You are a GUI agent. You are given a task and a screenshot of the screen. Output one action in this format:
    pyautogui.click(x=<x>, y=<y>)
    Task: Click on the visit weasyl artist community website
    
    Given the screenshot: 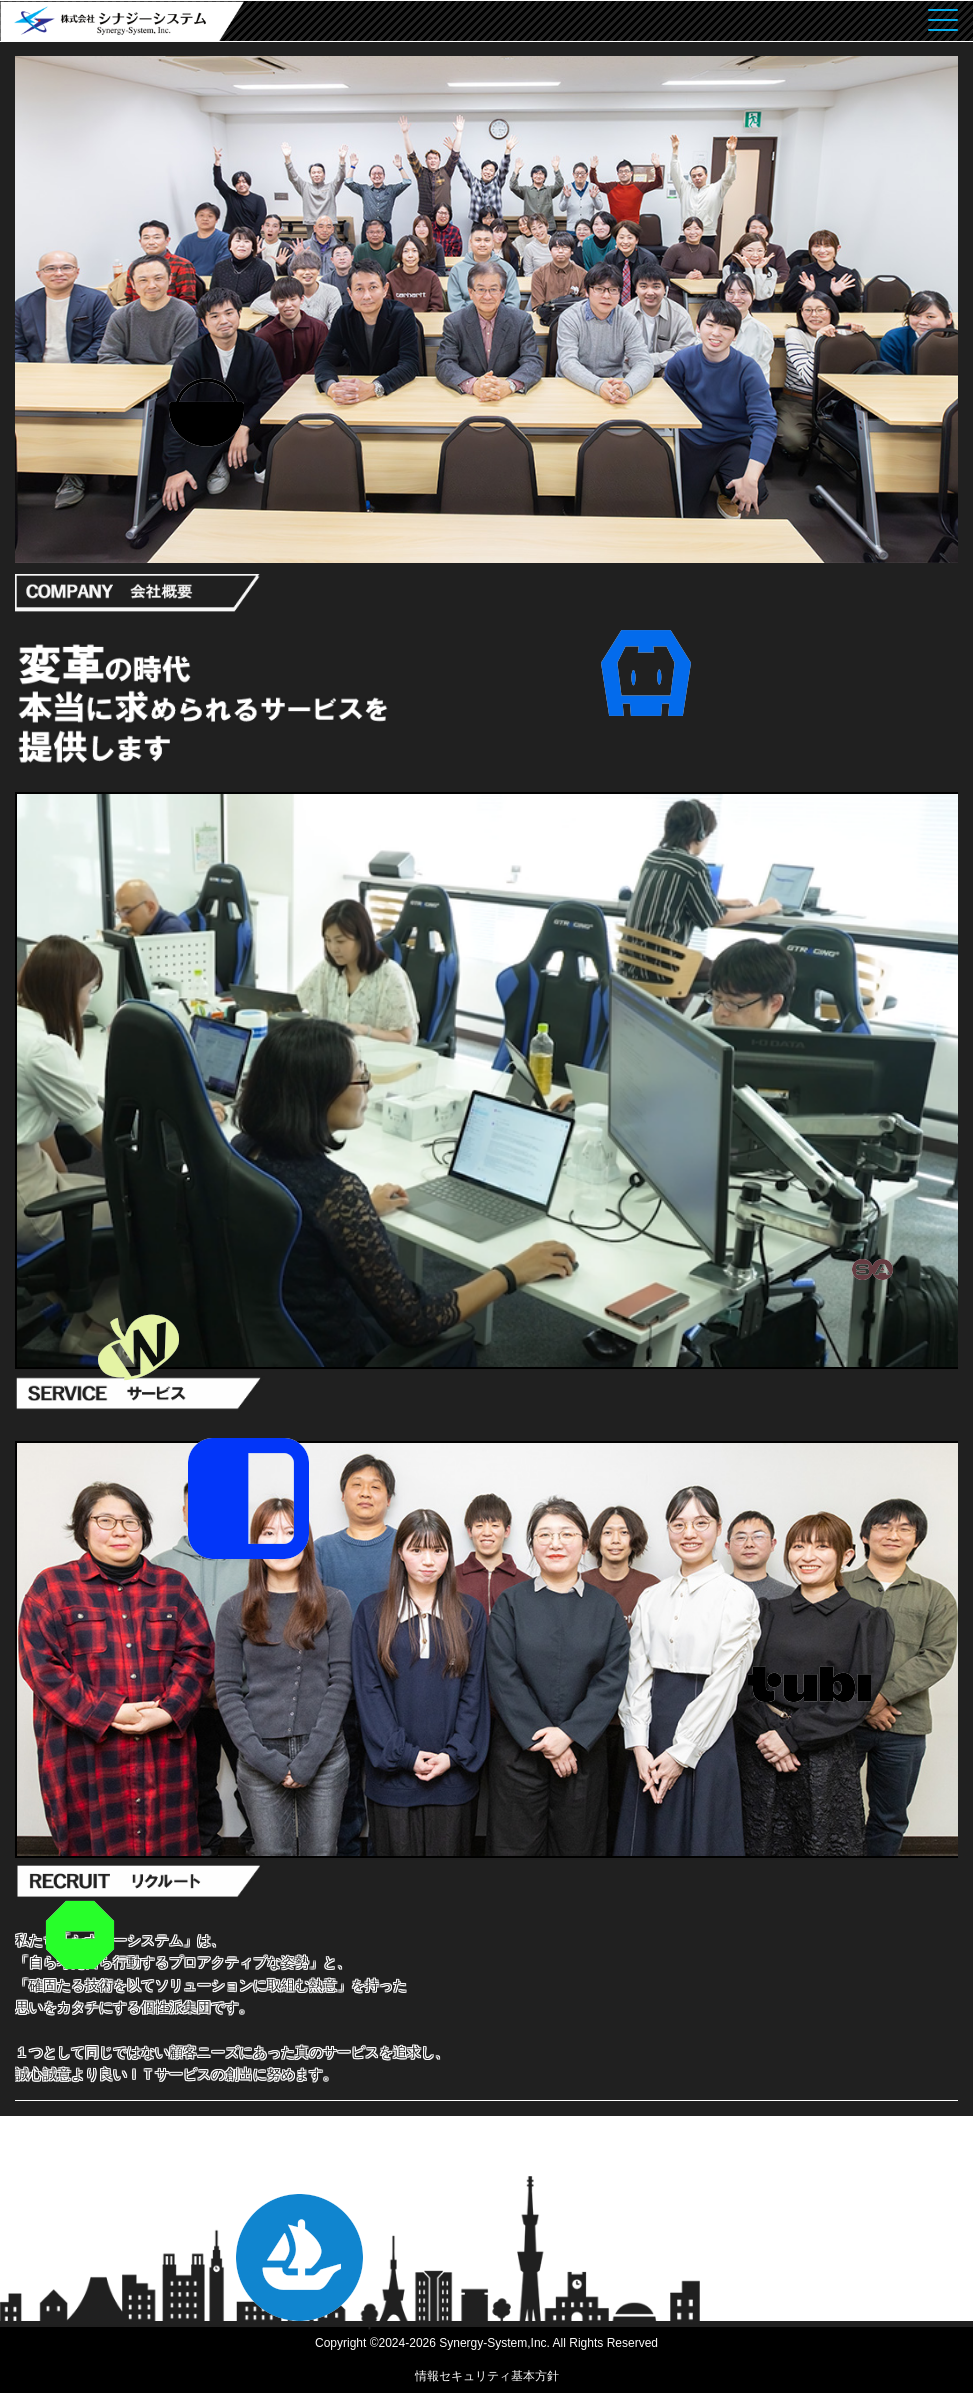 What is the action you would take?
    pyautogui.click(x=138, y=1347)
    